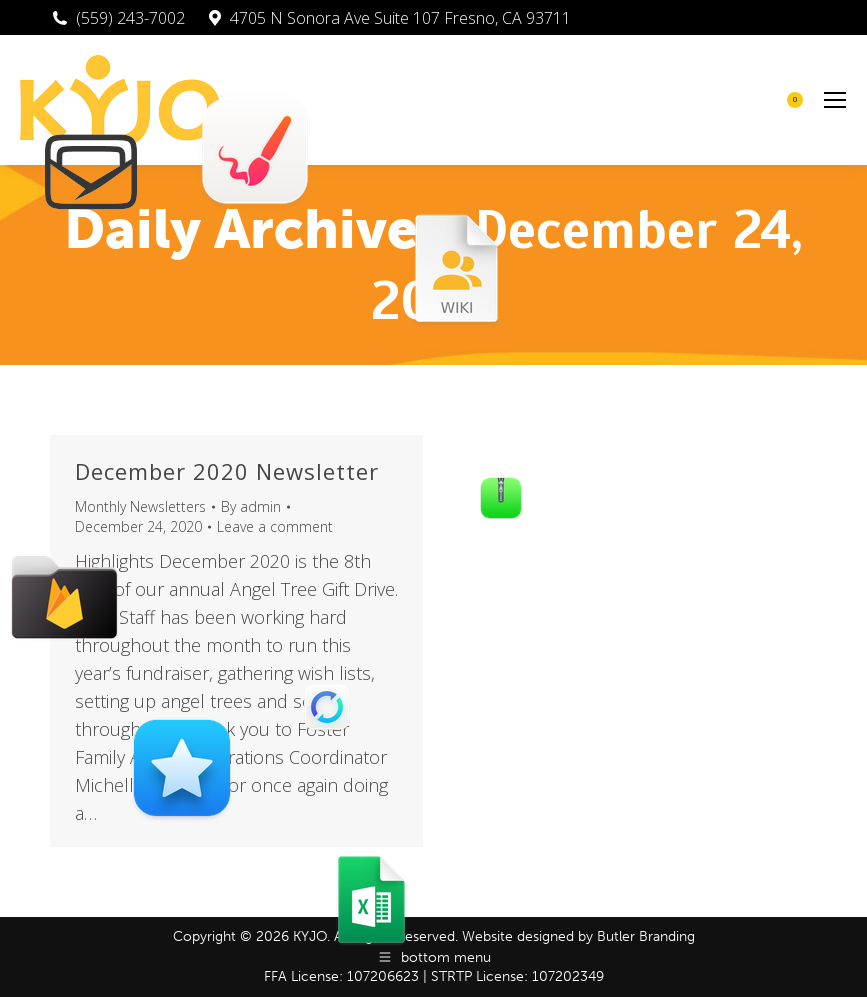 The image size is (867, 997). I want to click on open gnome paint application, so click(255, 151).